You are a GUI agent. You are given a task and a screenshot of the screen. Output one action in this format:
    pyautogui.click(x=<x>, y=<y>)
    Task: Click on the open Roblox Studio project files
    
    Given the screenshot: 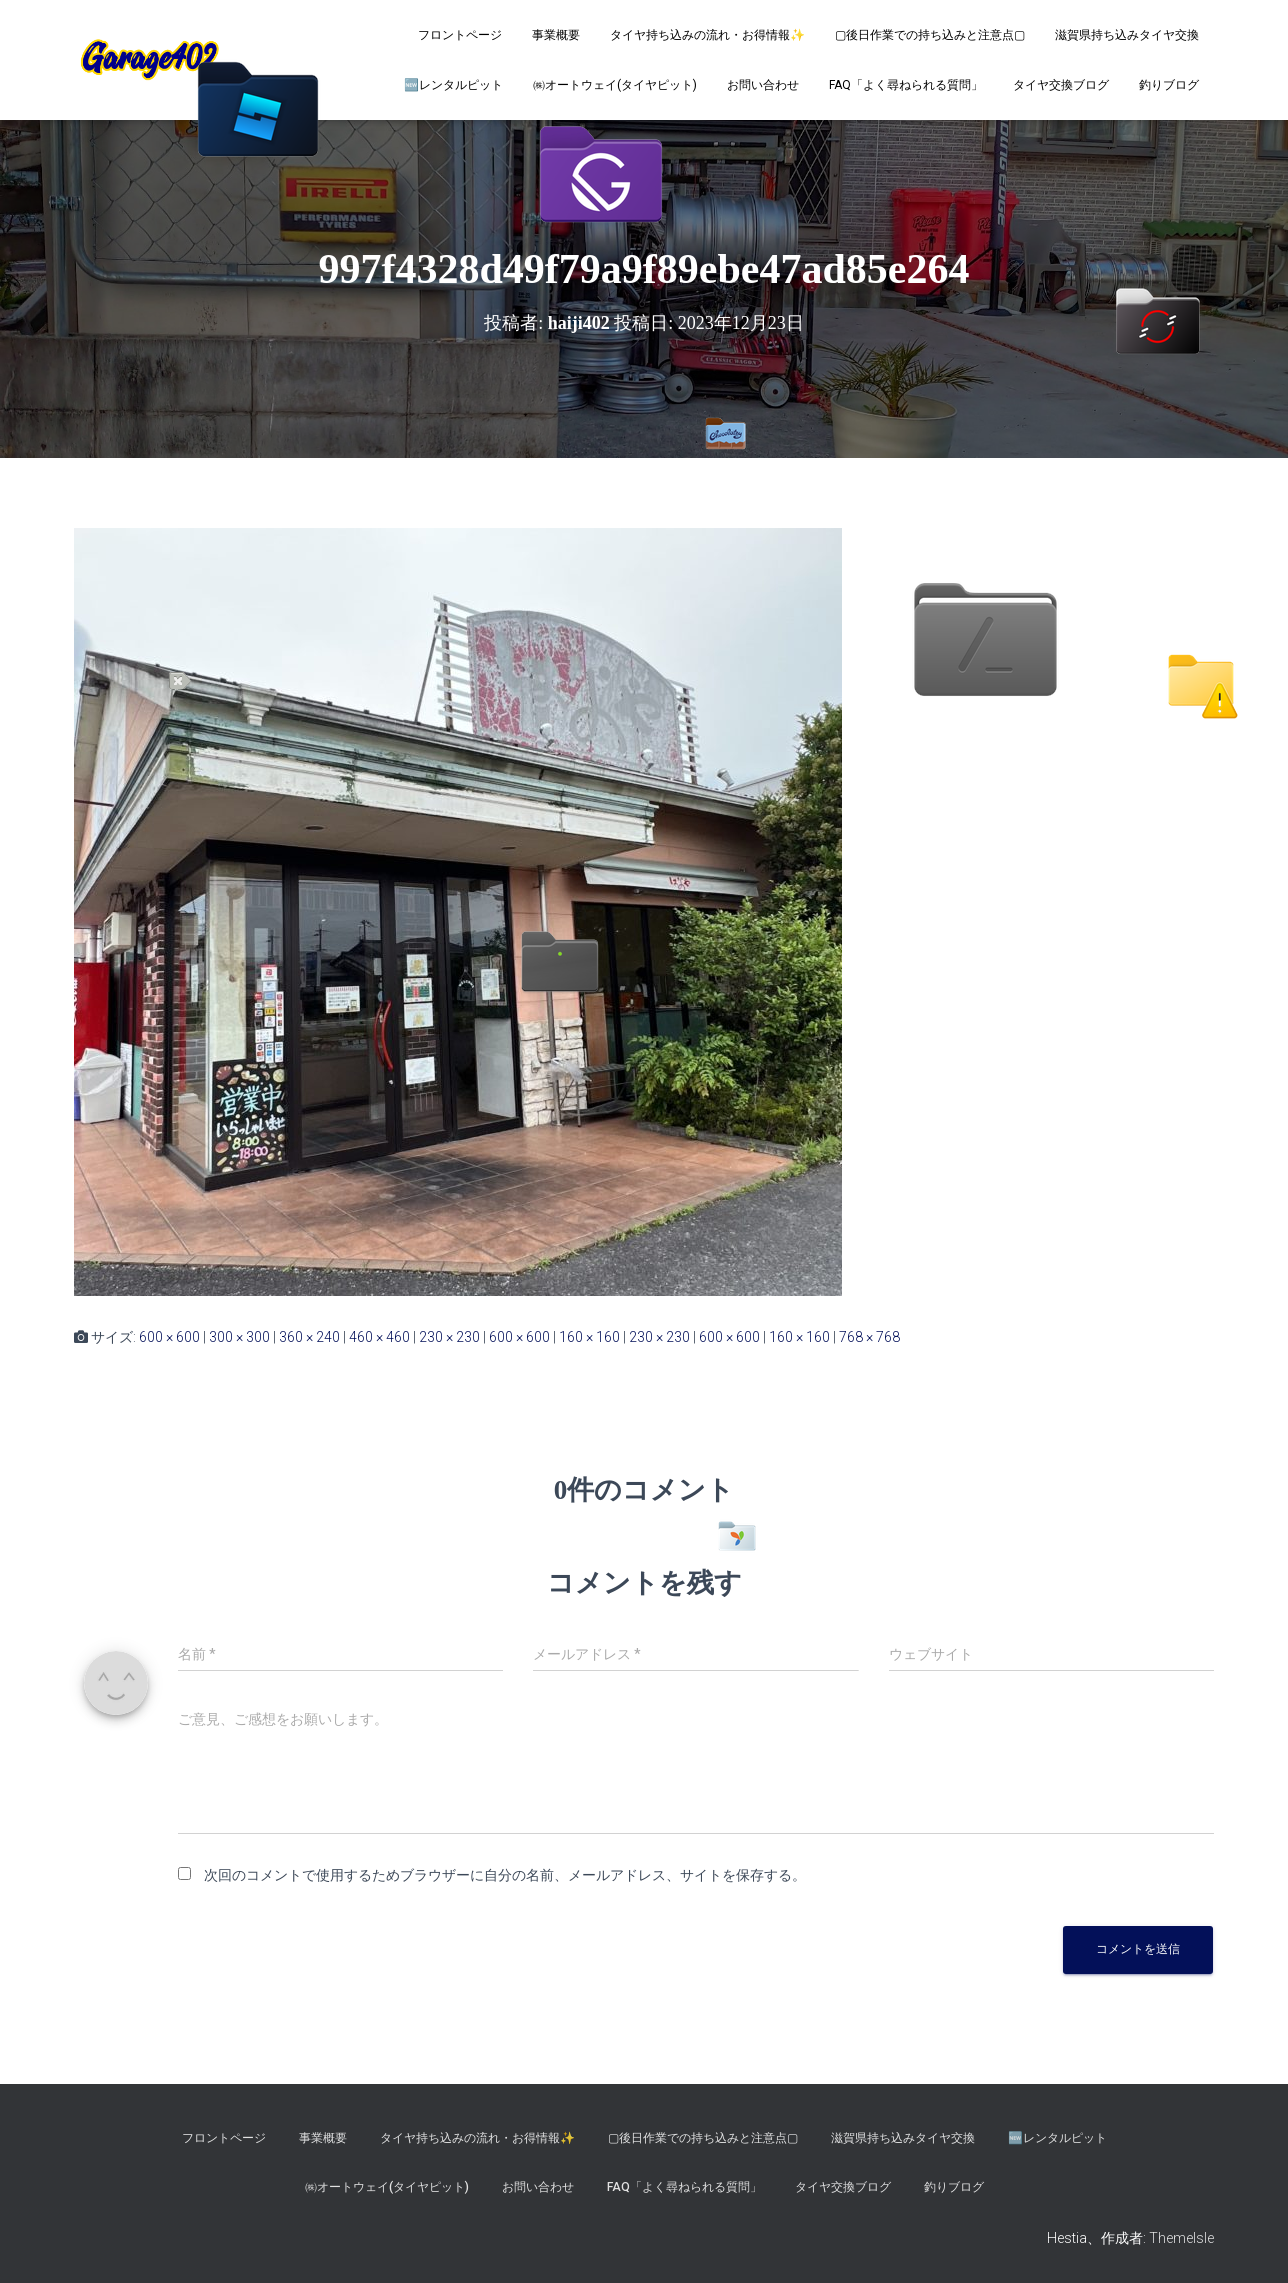 What is the action you would take?
    pyautogui.click(x=257, y=112)
    